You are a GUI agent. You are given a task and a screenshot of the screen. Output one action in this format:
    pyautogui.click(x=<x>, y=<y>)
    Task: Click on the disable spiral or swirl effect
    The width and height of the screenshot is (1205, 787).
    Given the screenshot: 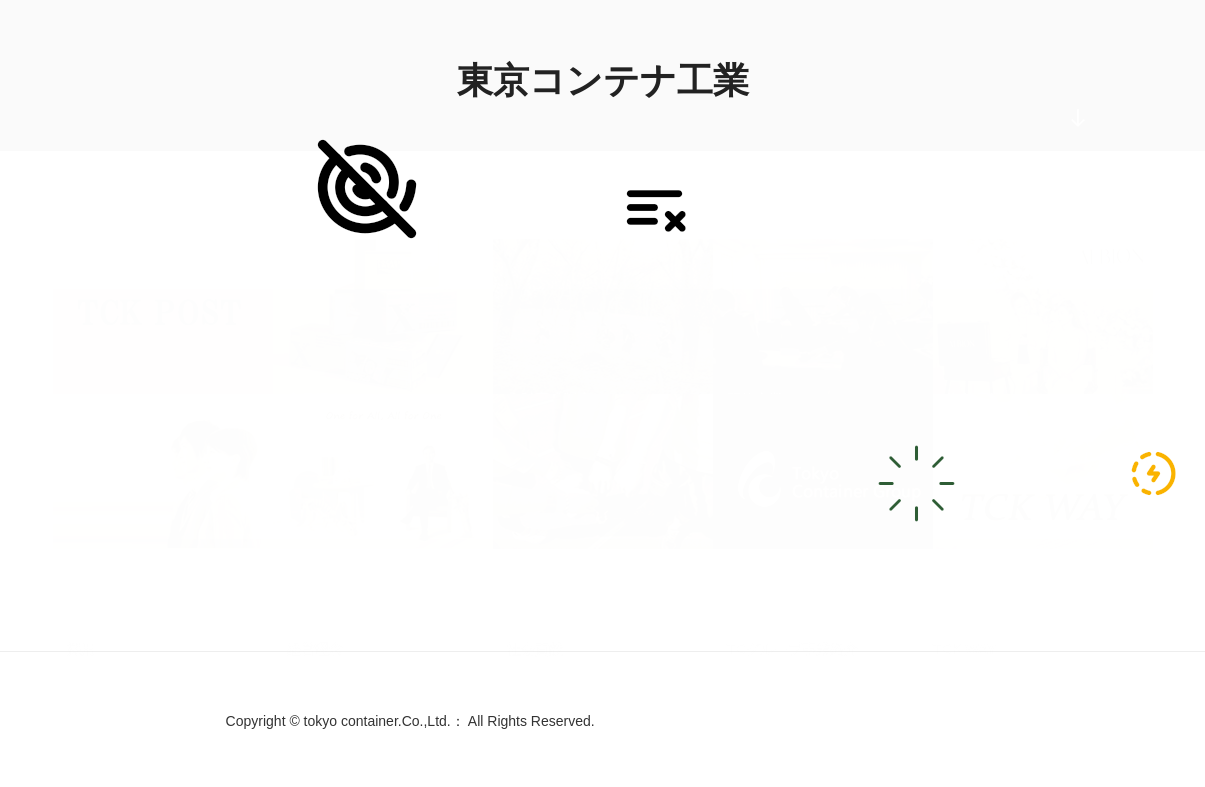 What is the action you would take?
    pyautogui.click(x=367, y=189)
    